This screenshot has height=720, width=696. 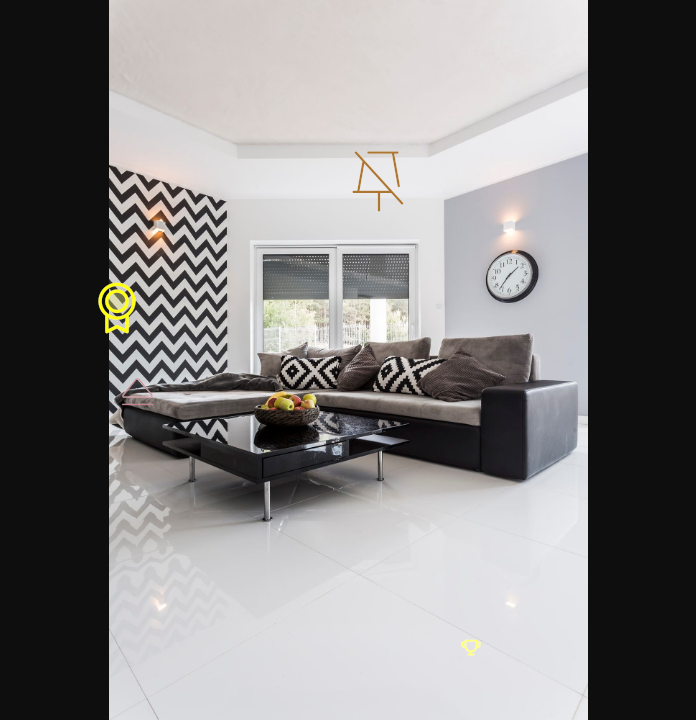 I want to click on view achievements or awards, so click(x=117, y=308).